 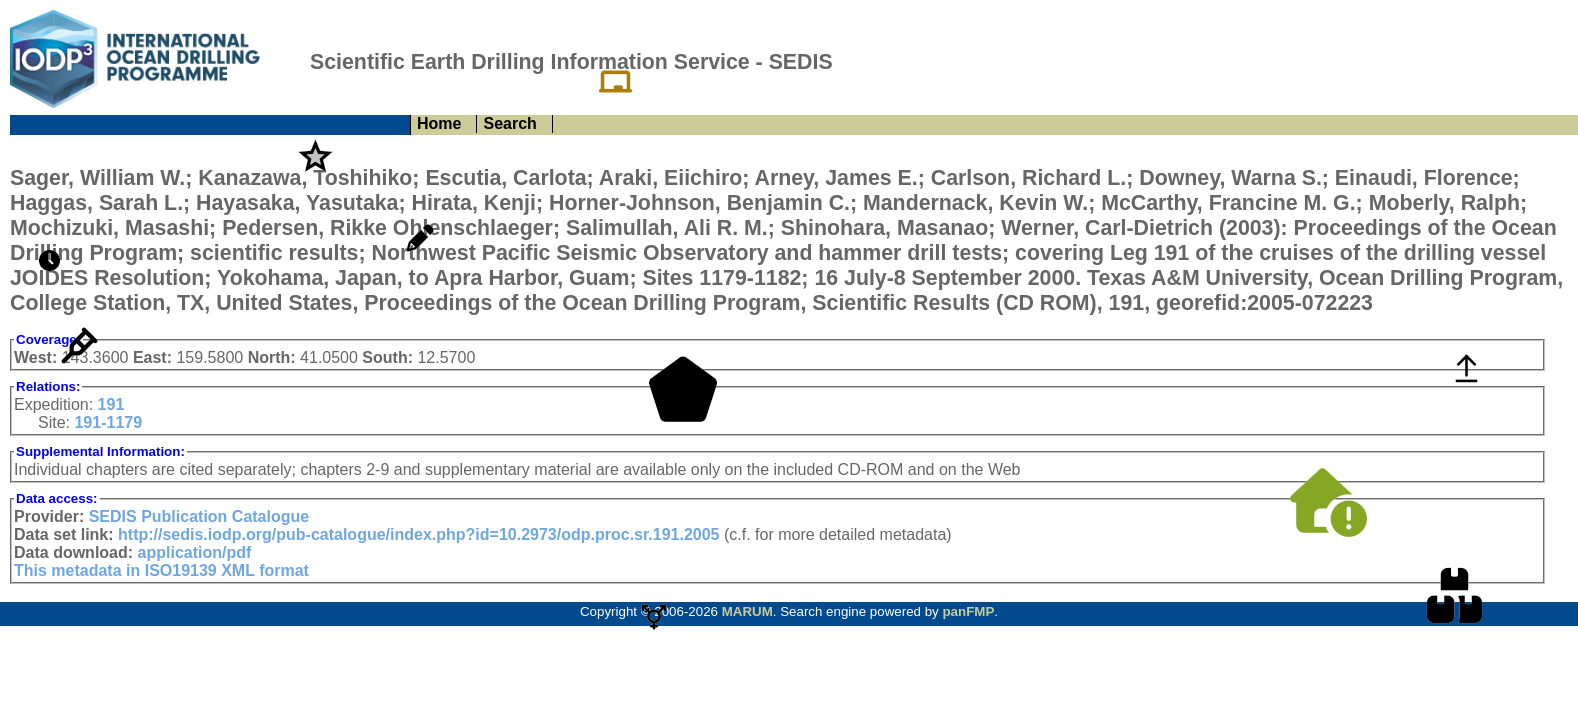 What do you see at coordinates (315, 156) in the screenshot?
I see `add to favorites` at bounding box center [315, 156].